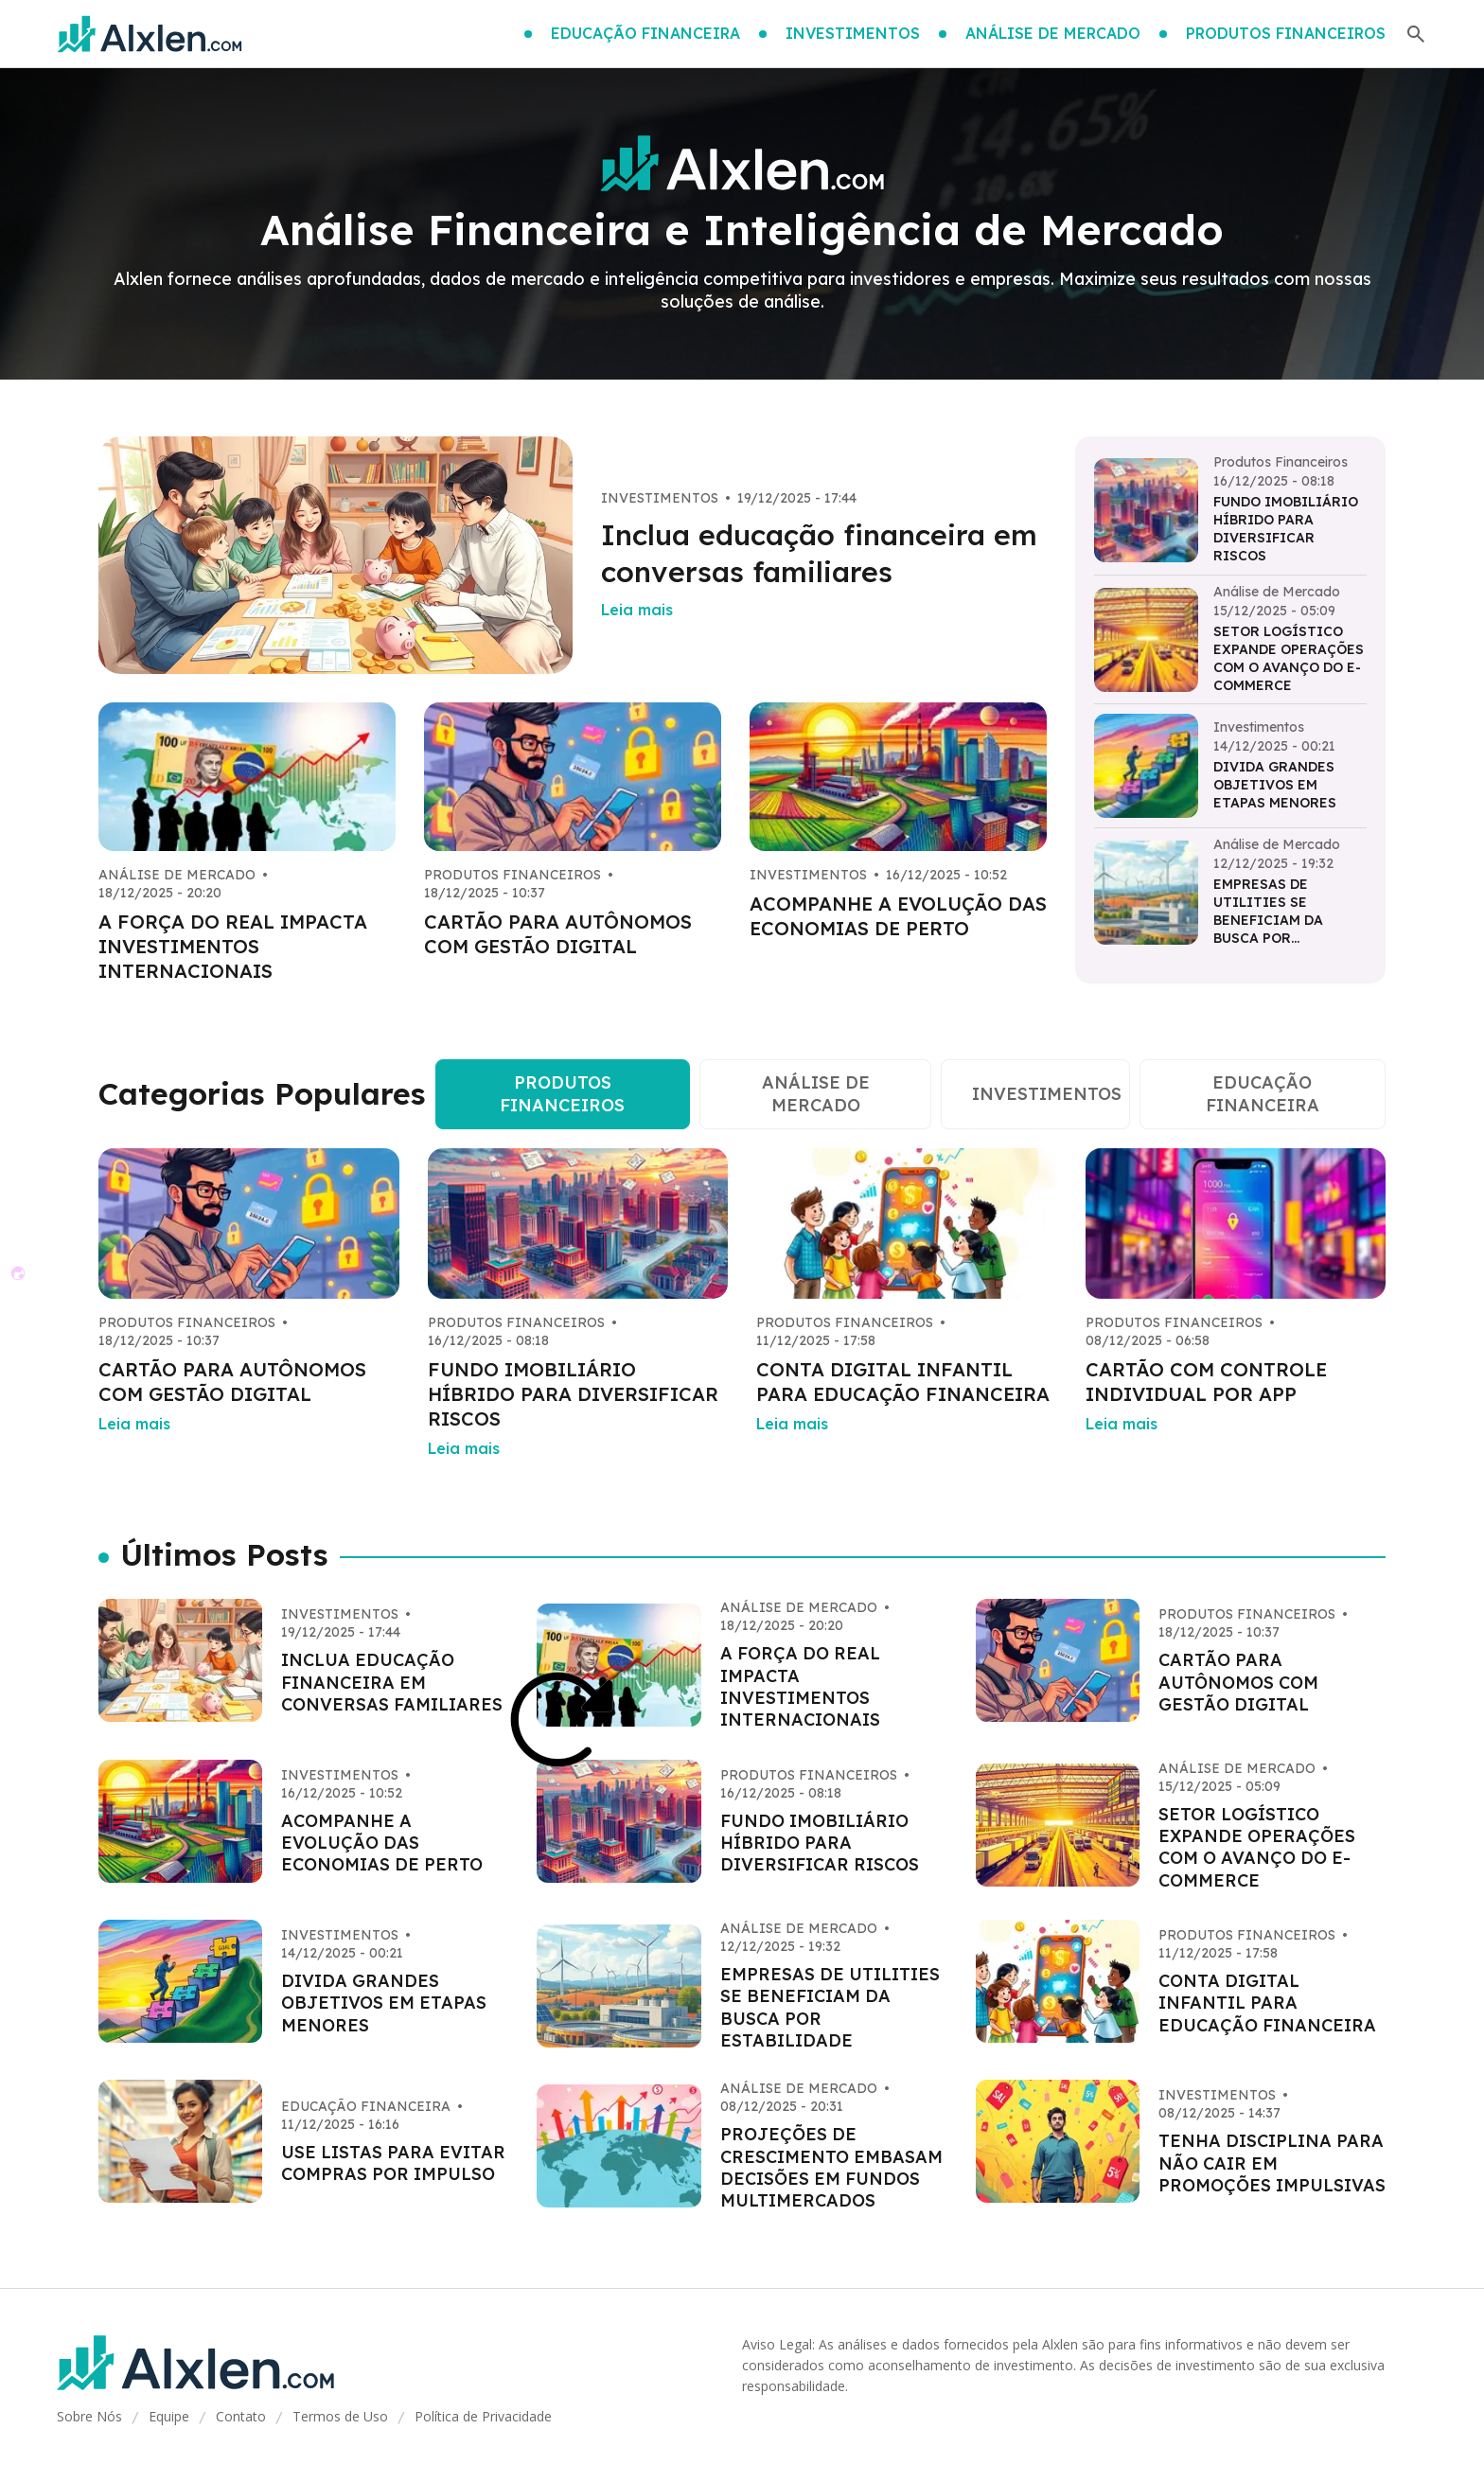 This screenshot has height=2482, width=1484. I want to click on refresh or reload the current page, so click(557, 1719).